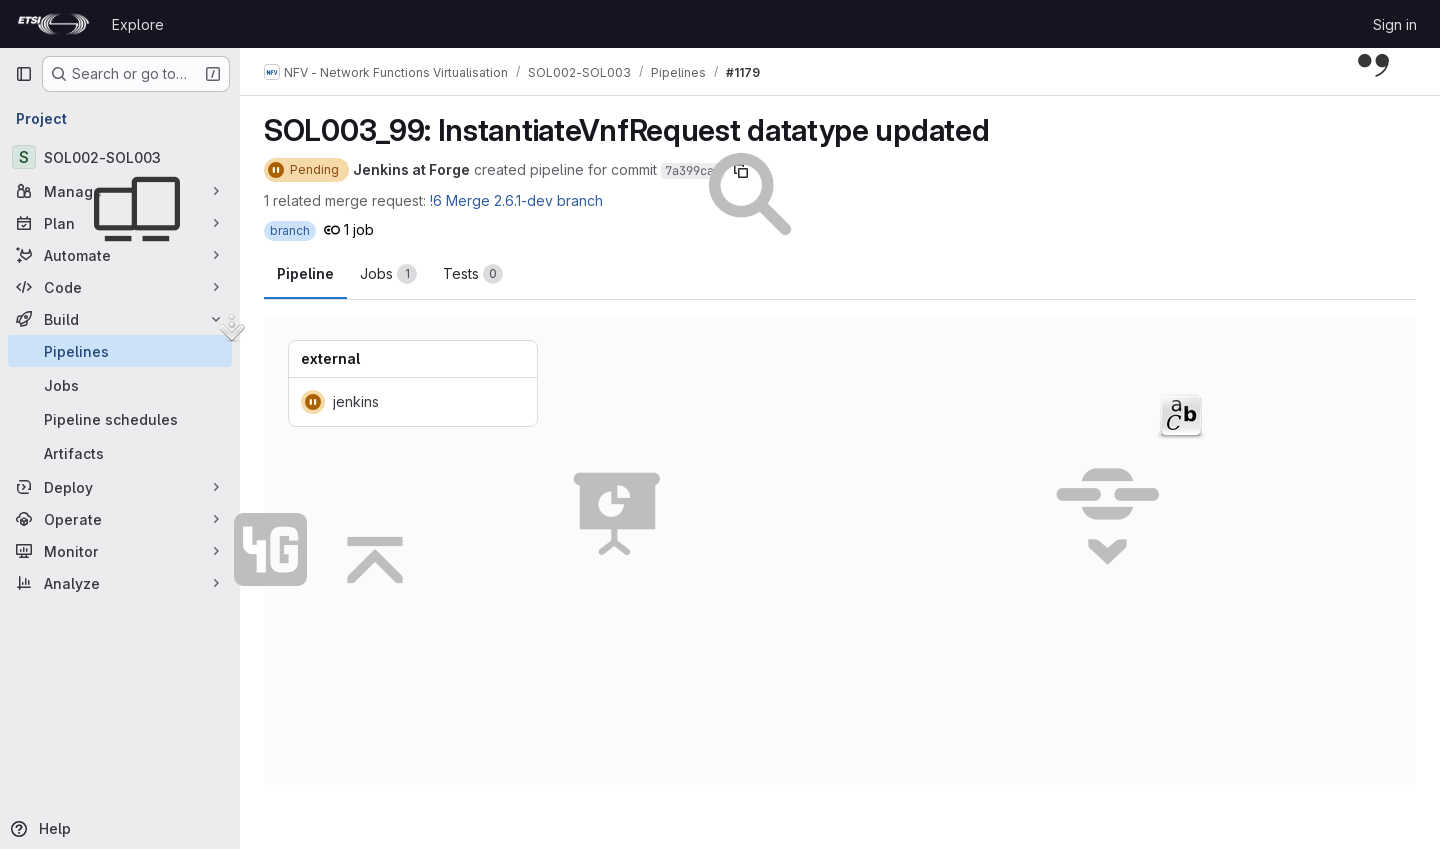  I want to click on open or view a presentation file, so click(617, 510).